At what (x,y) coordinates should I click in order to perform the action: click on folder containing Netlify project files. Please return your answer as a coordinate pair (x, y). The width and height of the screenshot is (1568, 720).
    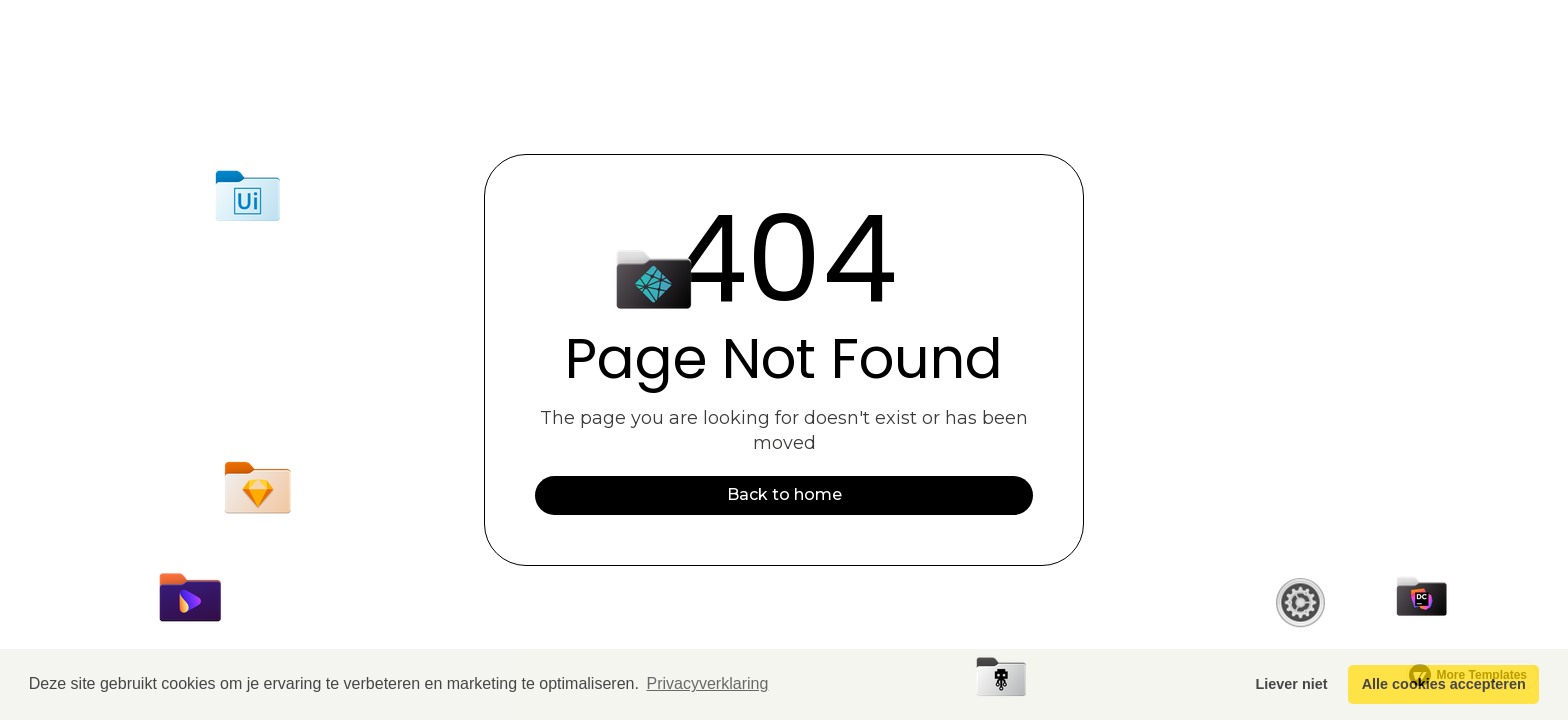
    Looking at the image, I should click on (653, 281).